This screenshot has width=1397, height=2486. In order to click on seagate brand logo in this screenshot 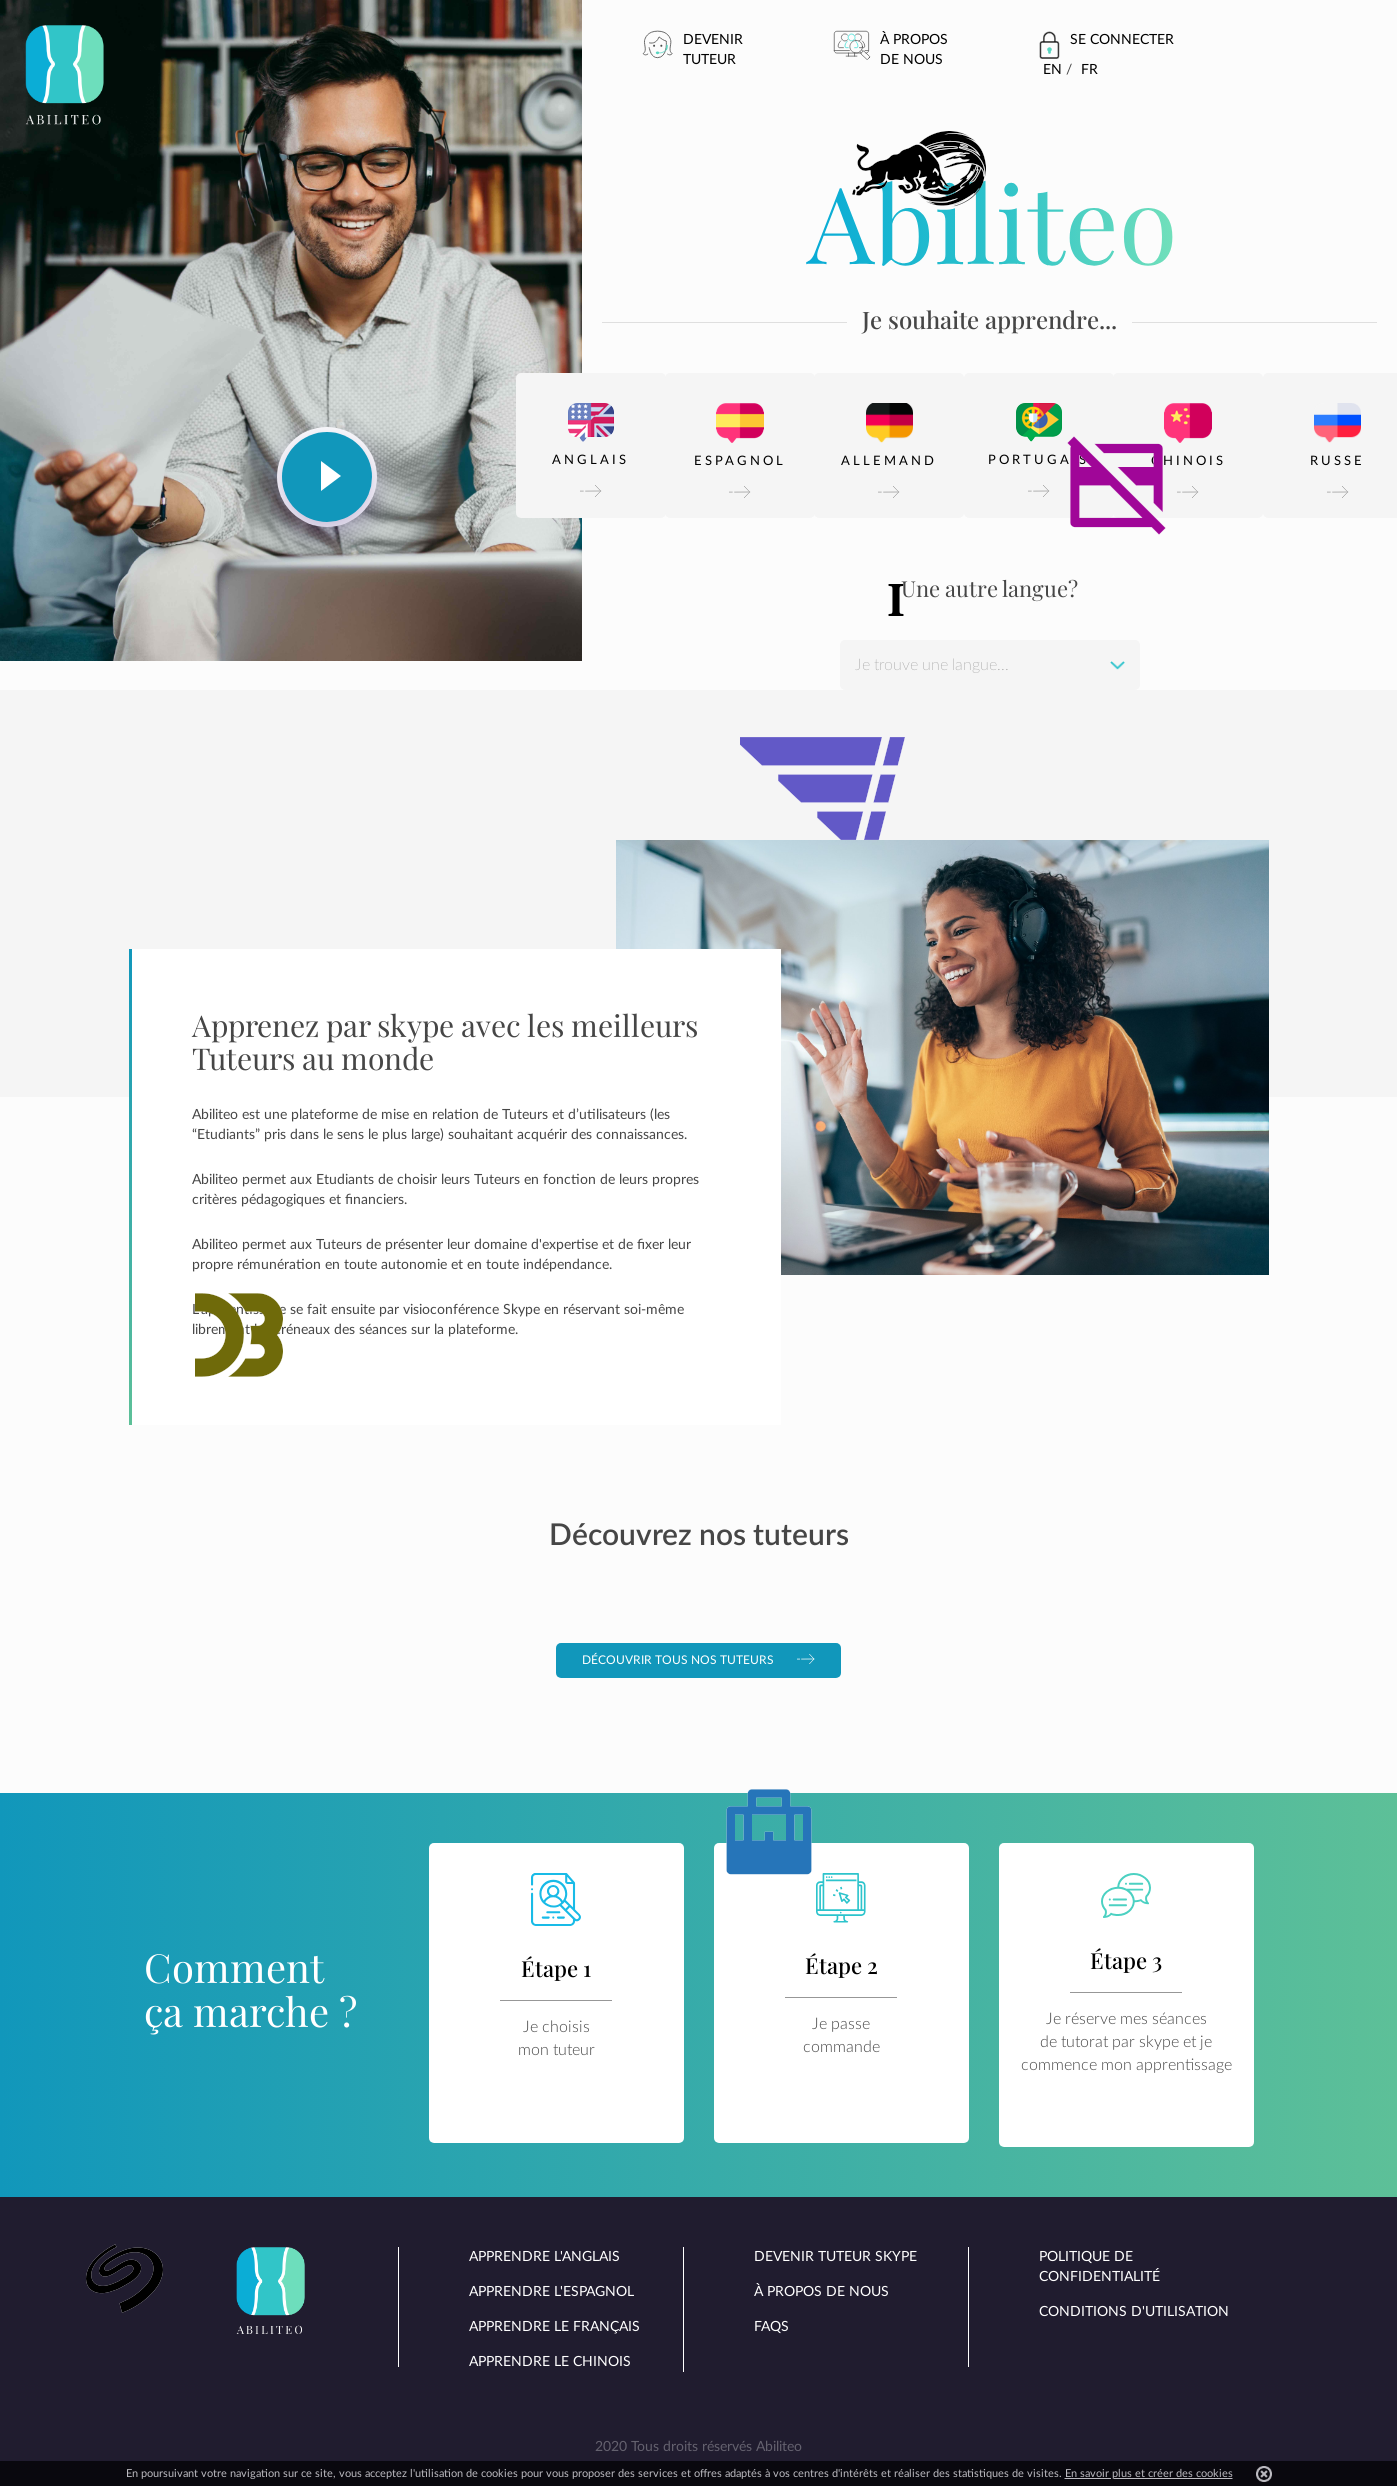, I will do `click(124, 2278)`.